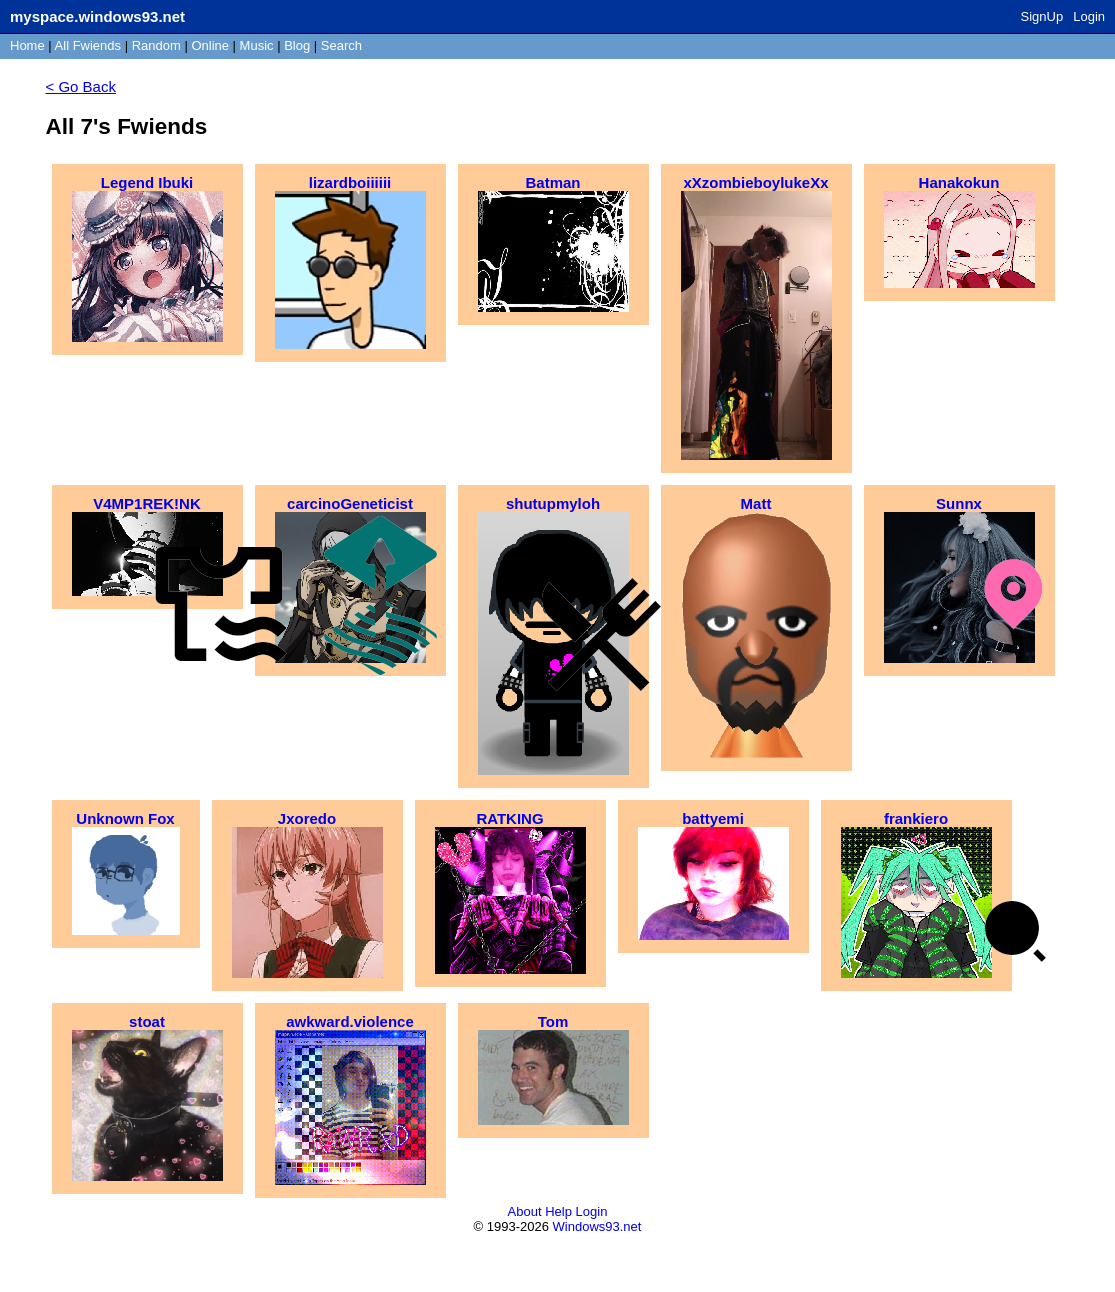  What do you see at coordinates (219, 604) in the screenshot?
I see `indicates air-dry or hang-dry clothing` at bounding box center [219, 604].